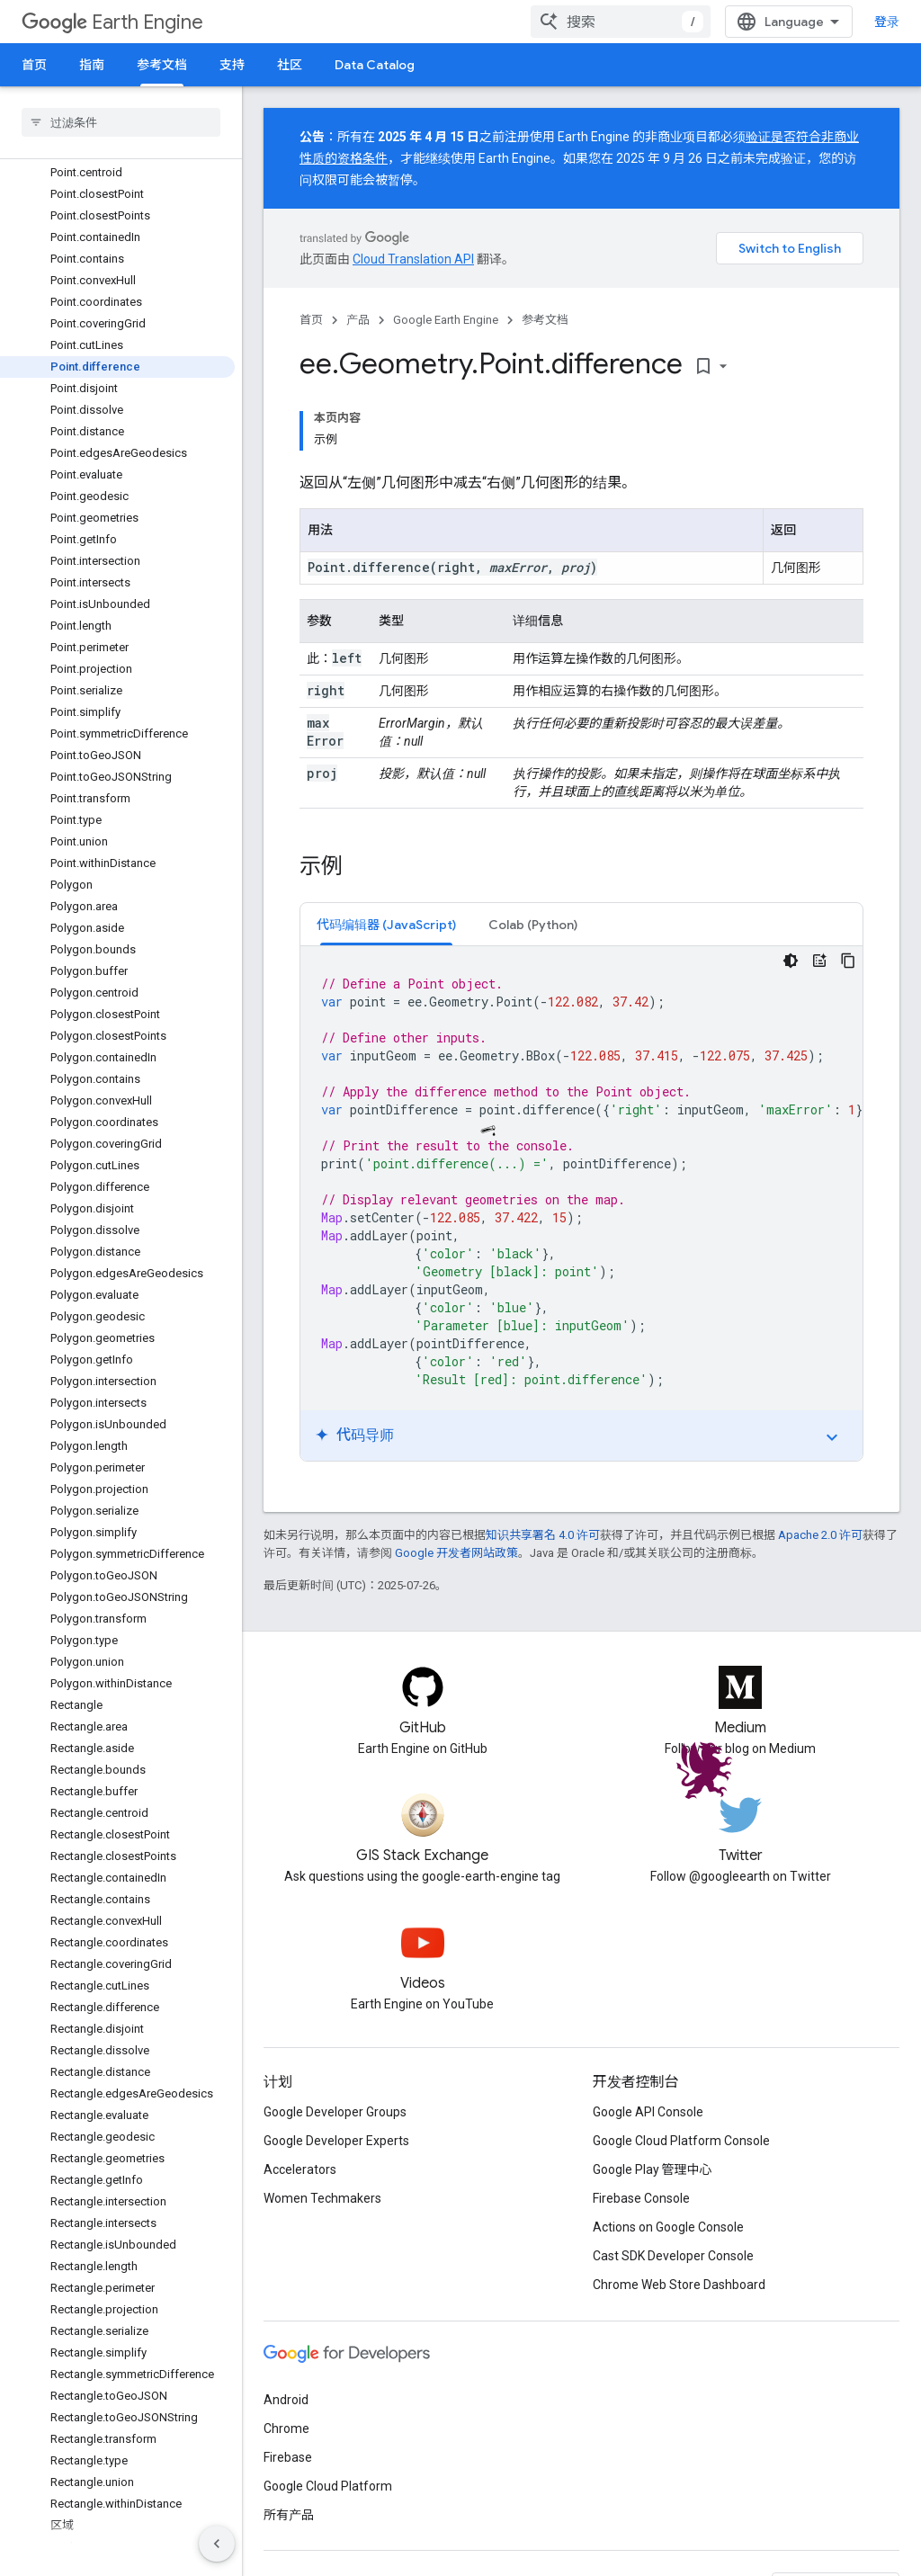 The width and height of the screenshot is (921, 2576). I want to click on fantasy game faction or guild emblem, so click(704, 1770).